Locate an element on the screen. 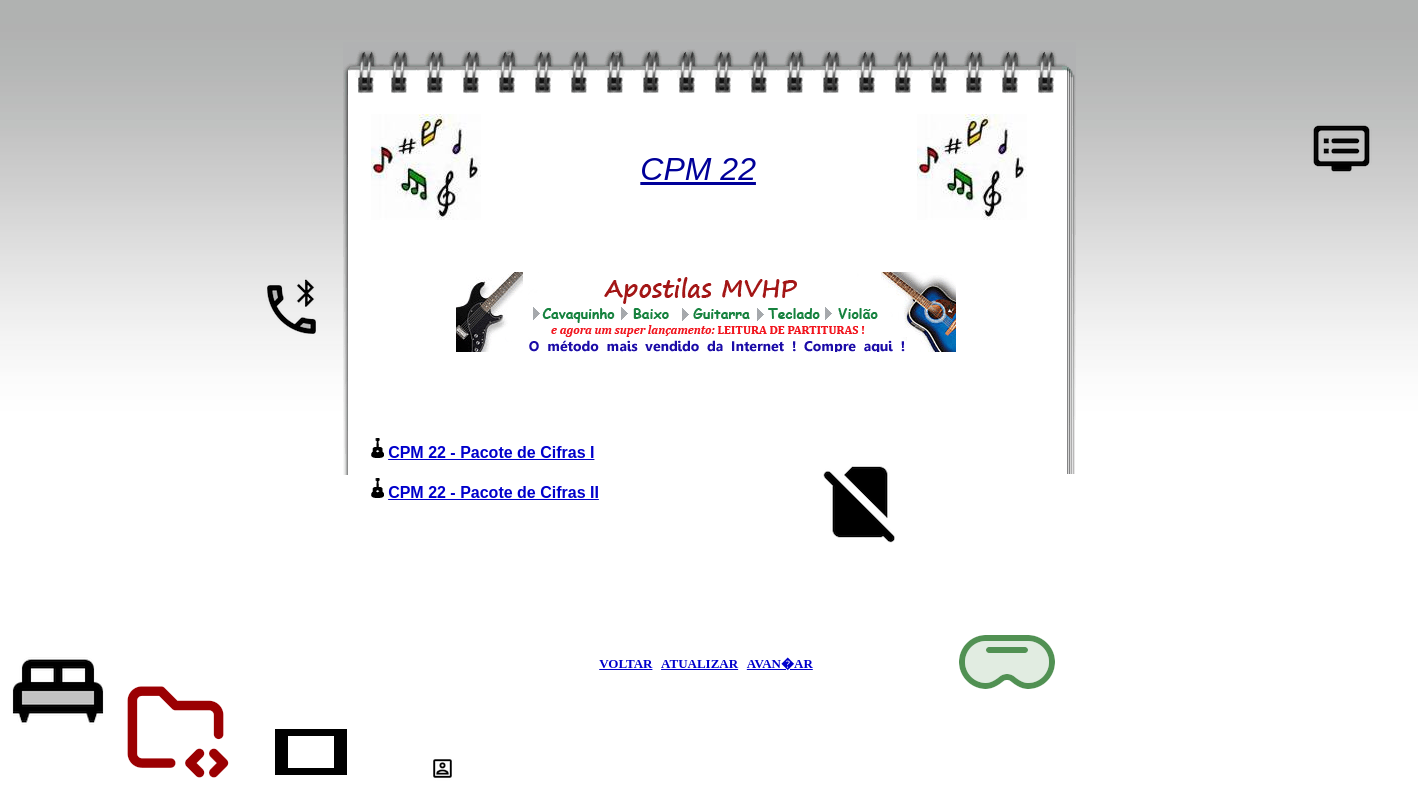  access DVR or recorded content is located at coordinates (1341, 148).